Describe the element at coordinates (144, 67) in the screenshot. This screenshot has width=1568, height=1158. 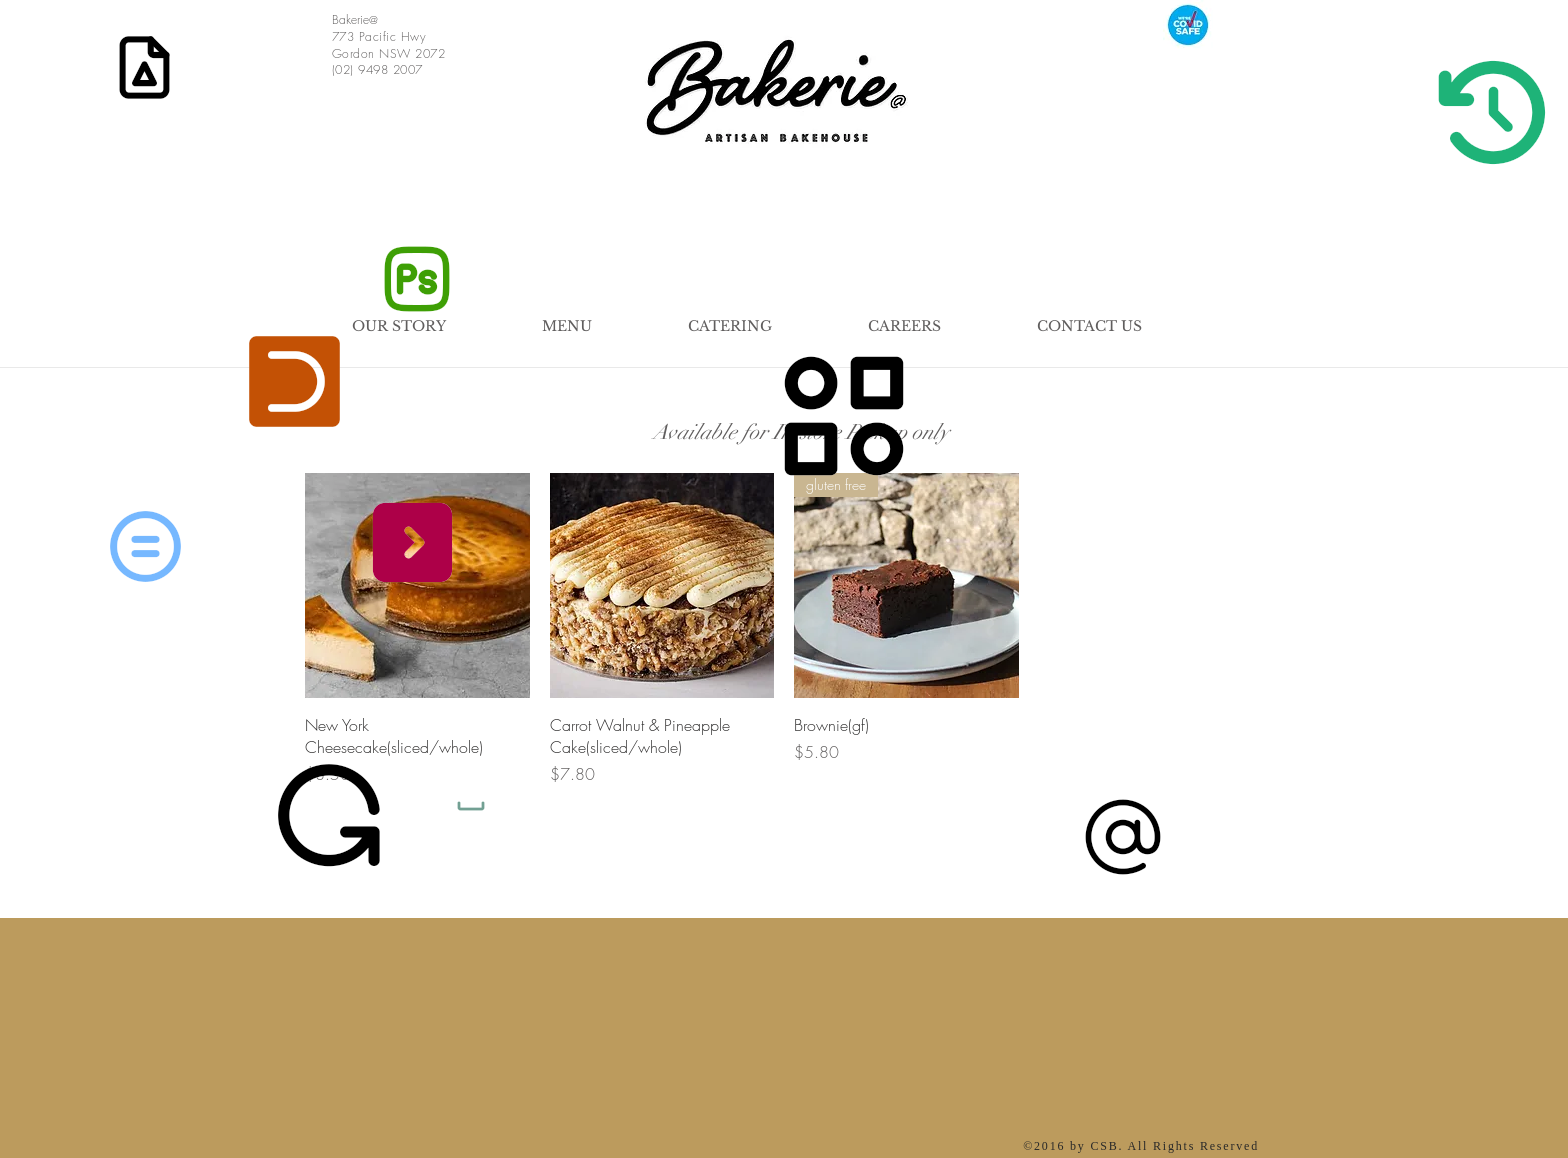
I see `view file changes or differences` at that location.